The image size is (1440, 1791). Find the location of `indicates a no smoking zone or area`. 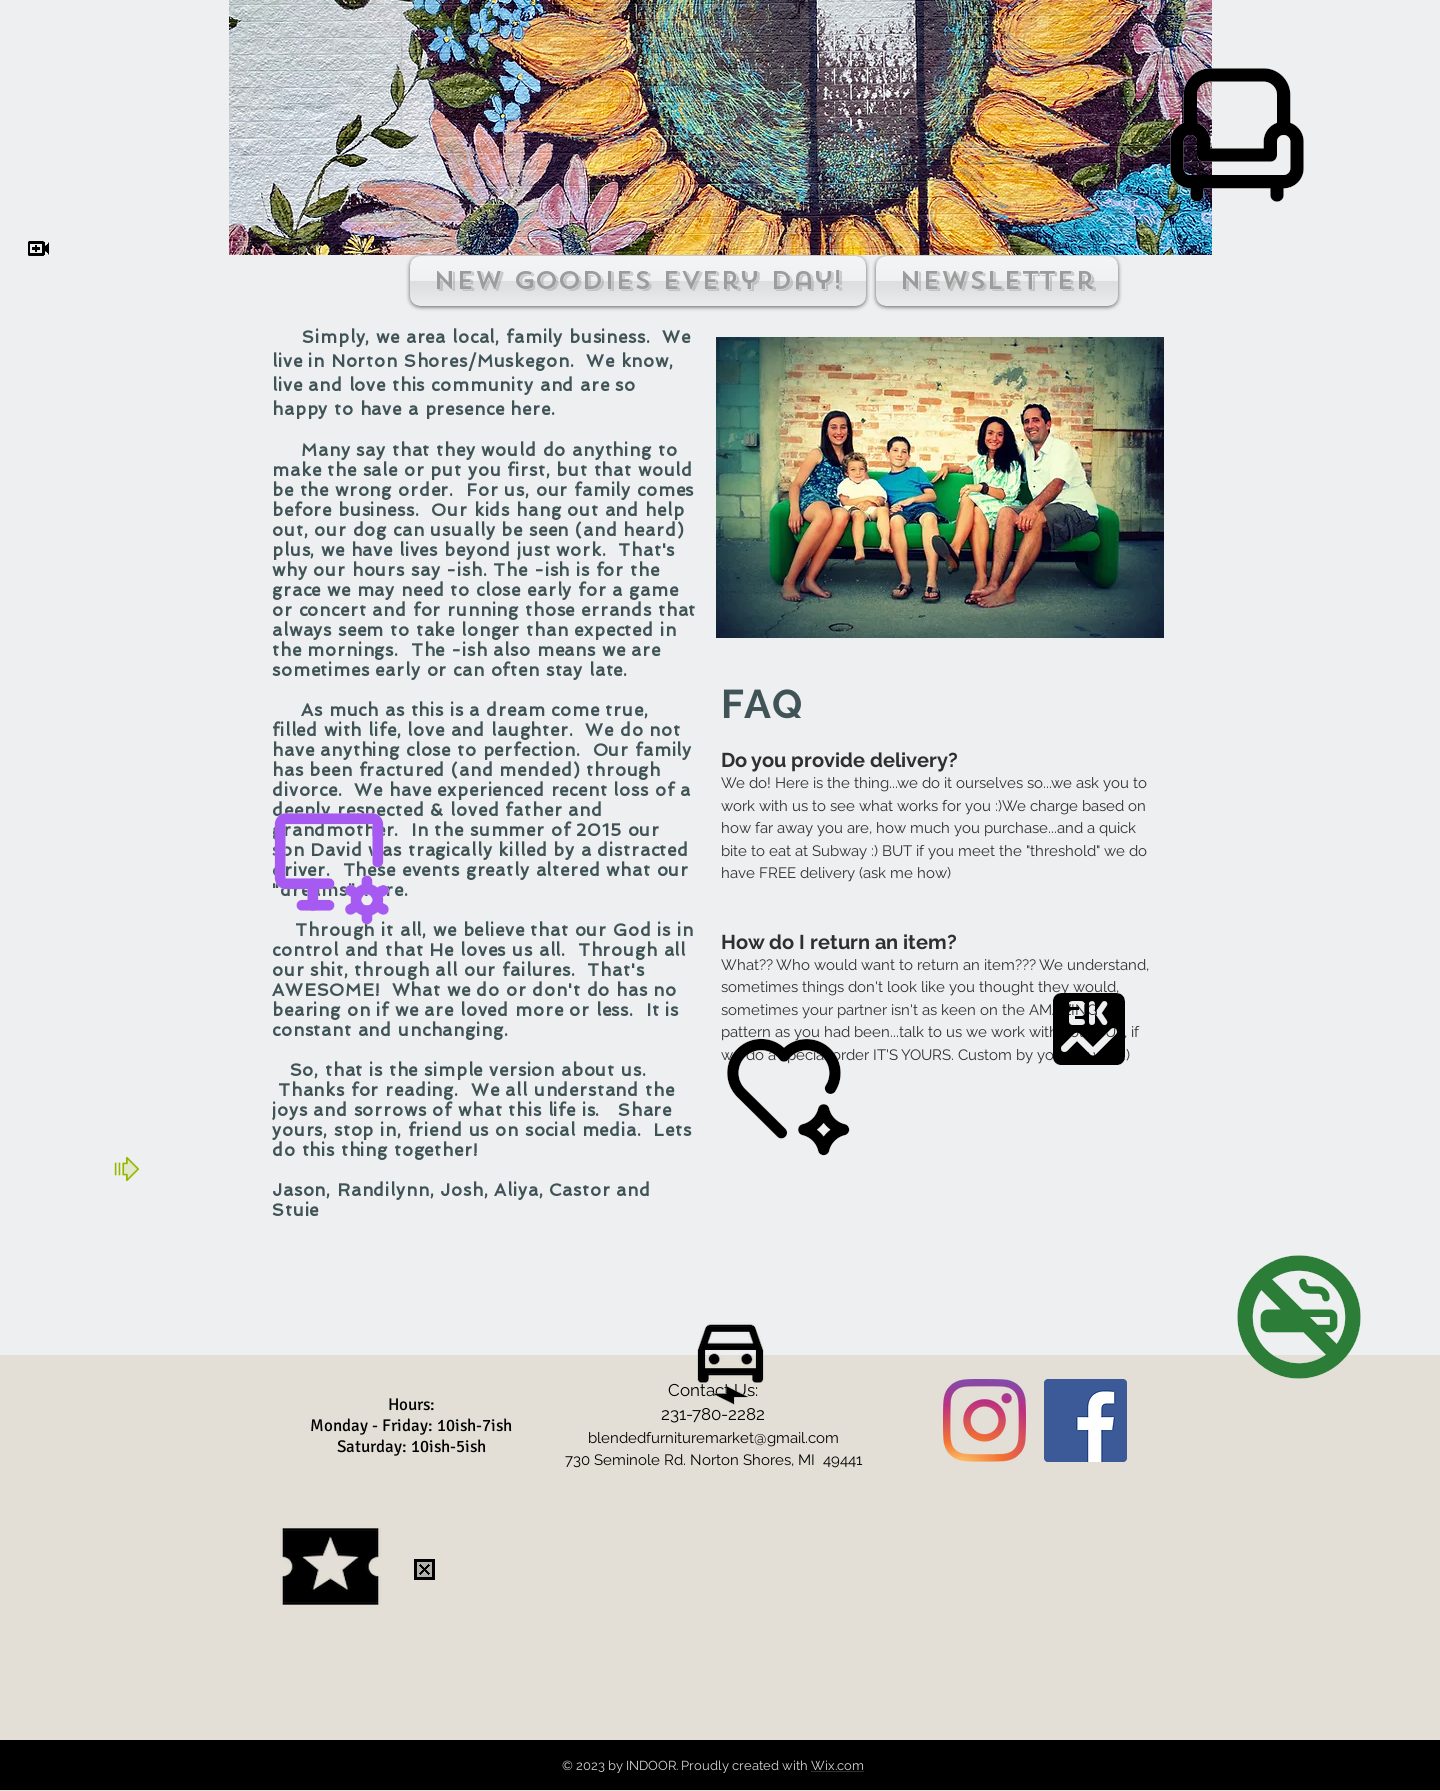

indicates a no smoking zone or area is located at coordinates (1299, 1317).